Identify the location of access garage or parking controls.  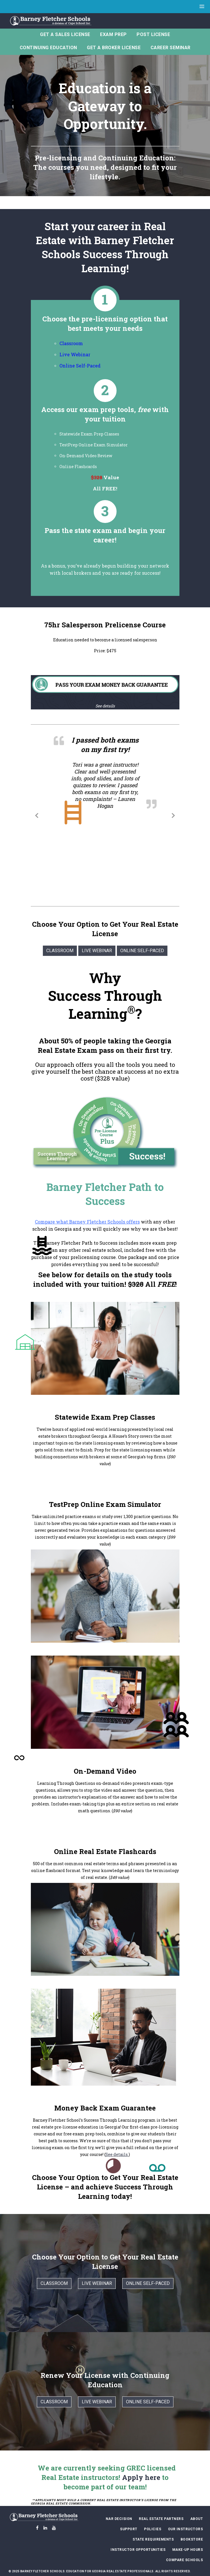
(25, 1343).